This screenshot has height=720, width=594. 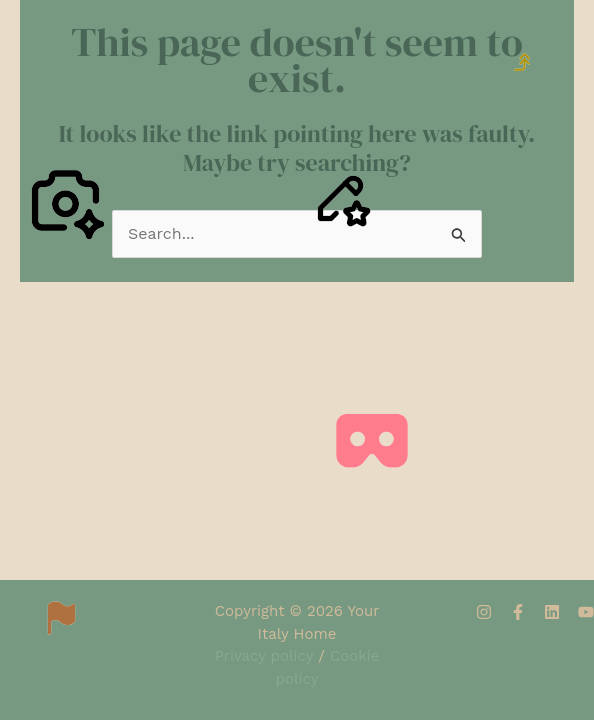 I want to click on access virtual reality or VR mode, so click(x=372, y=439).